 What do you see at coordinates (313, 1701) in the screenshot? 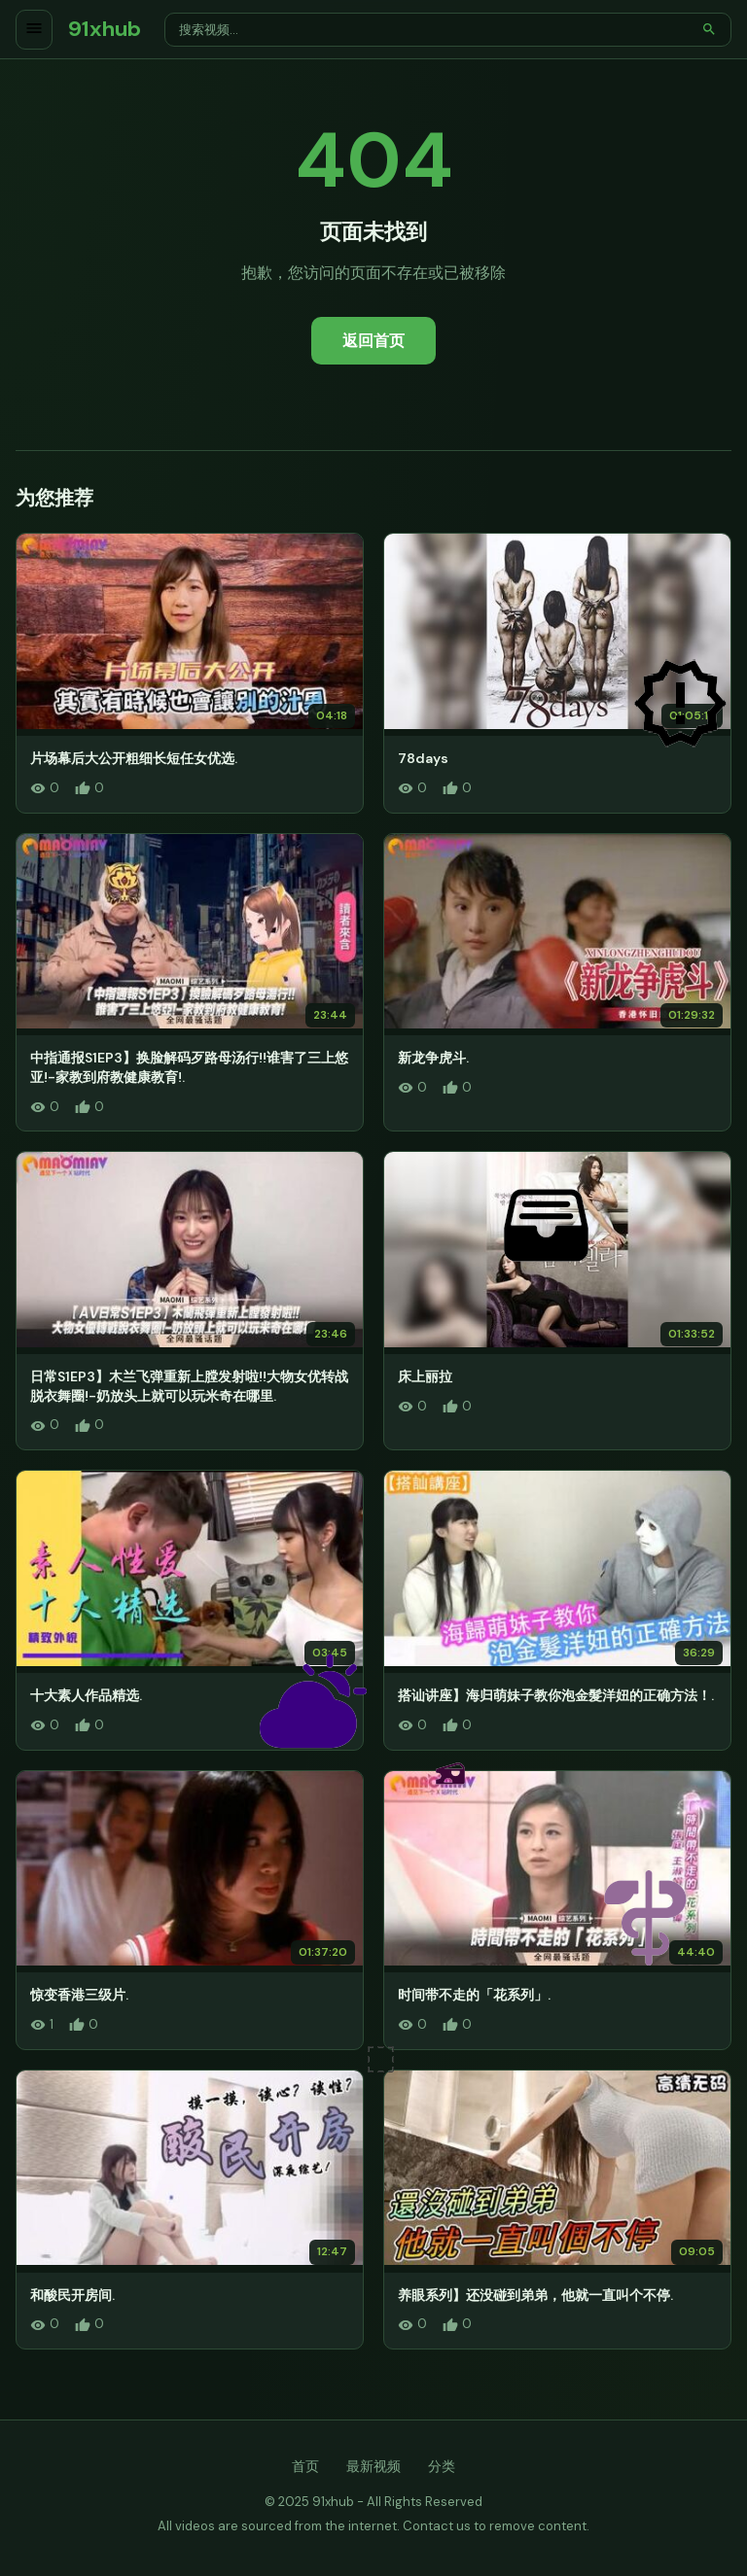
I see `indicates partly cloudy weather conditions` at bounding box center [313, 1701].